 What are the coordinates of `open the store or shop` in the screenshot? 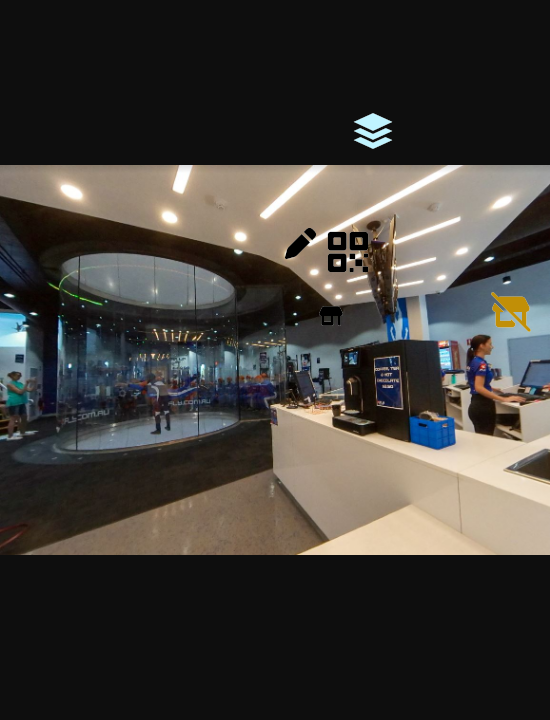 It's located at (331, 316).